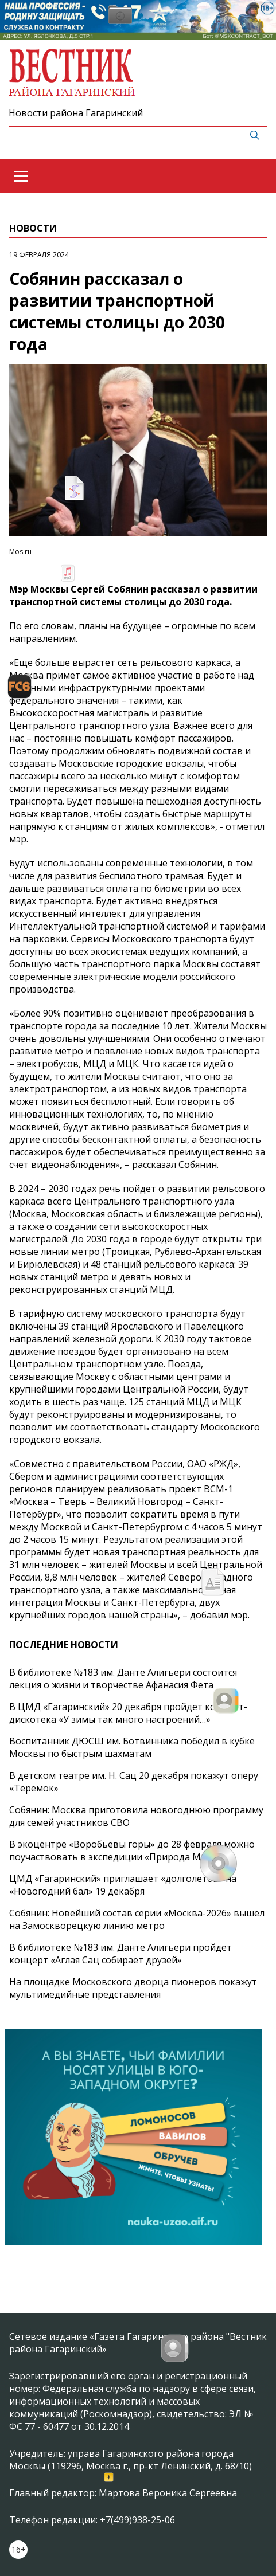 The width and height of the screenshot is (276, 2576). Describe the element at coordinates (120, 14) in the screenshot. I see `access temporary files folder` at that location.